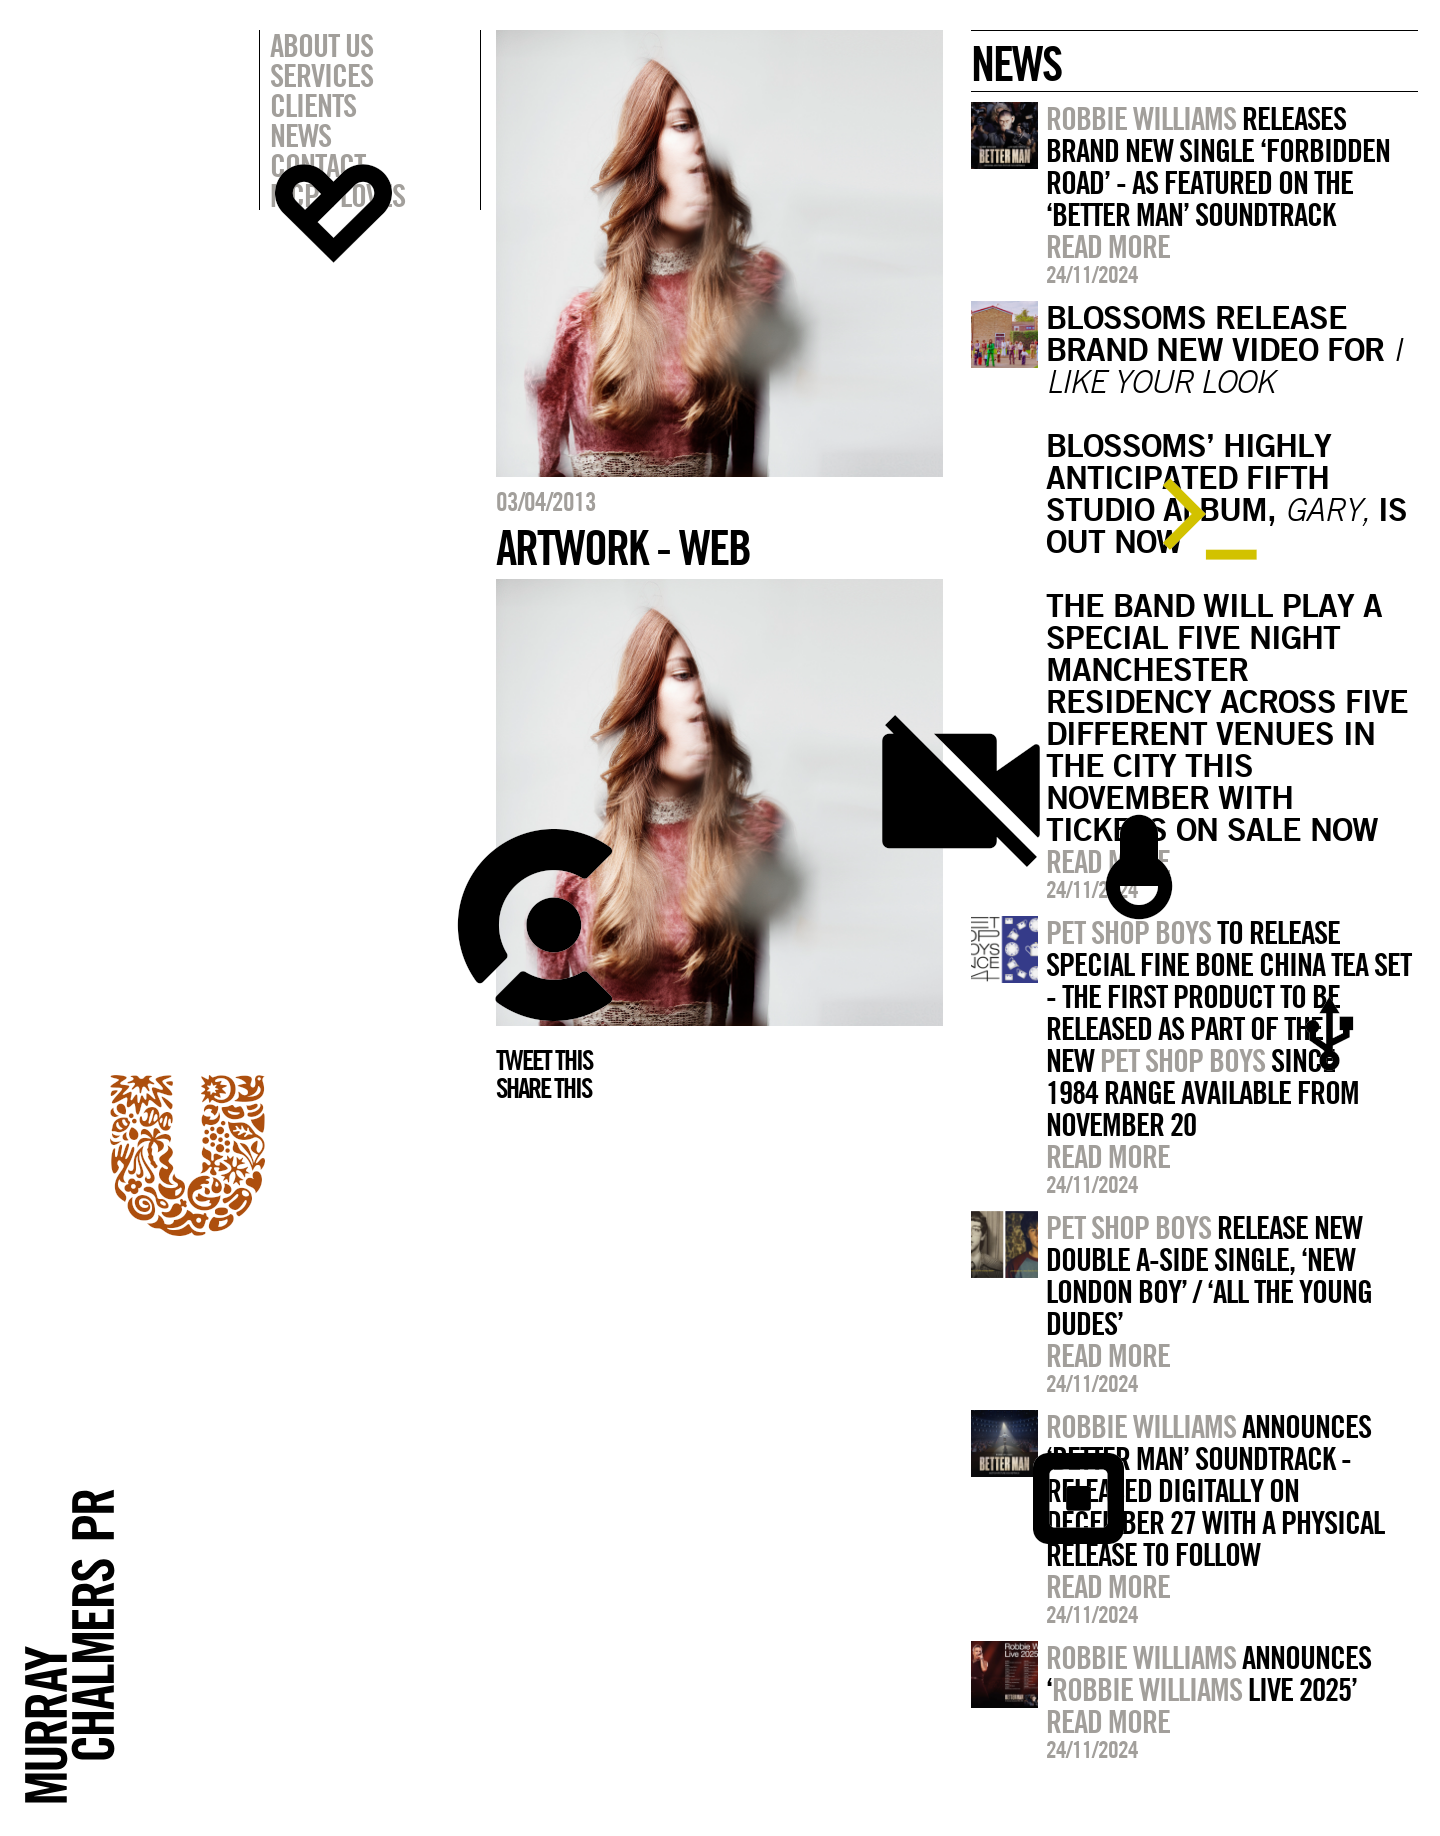 The width and height of the screenshot is (1440, 1836). I want to click on open the Square payment app, so click(1078, 1498).